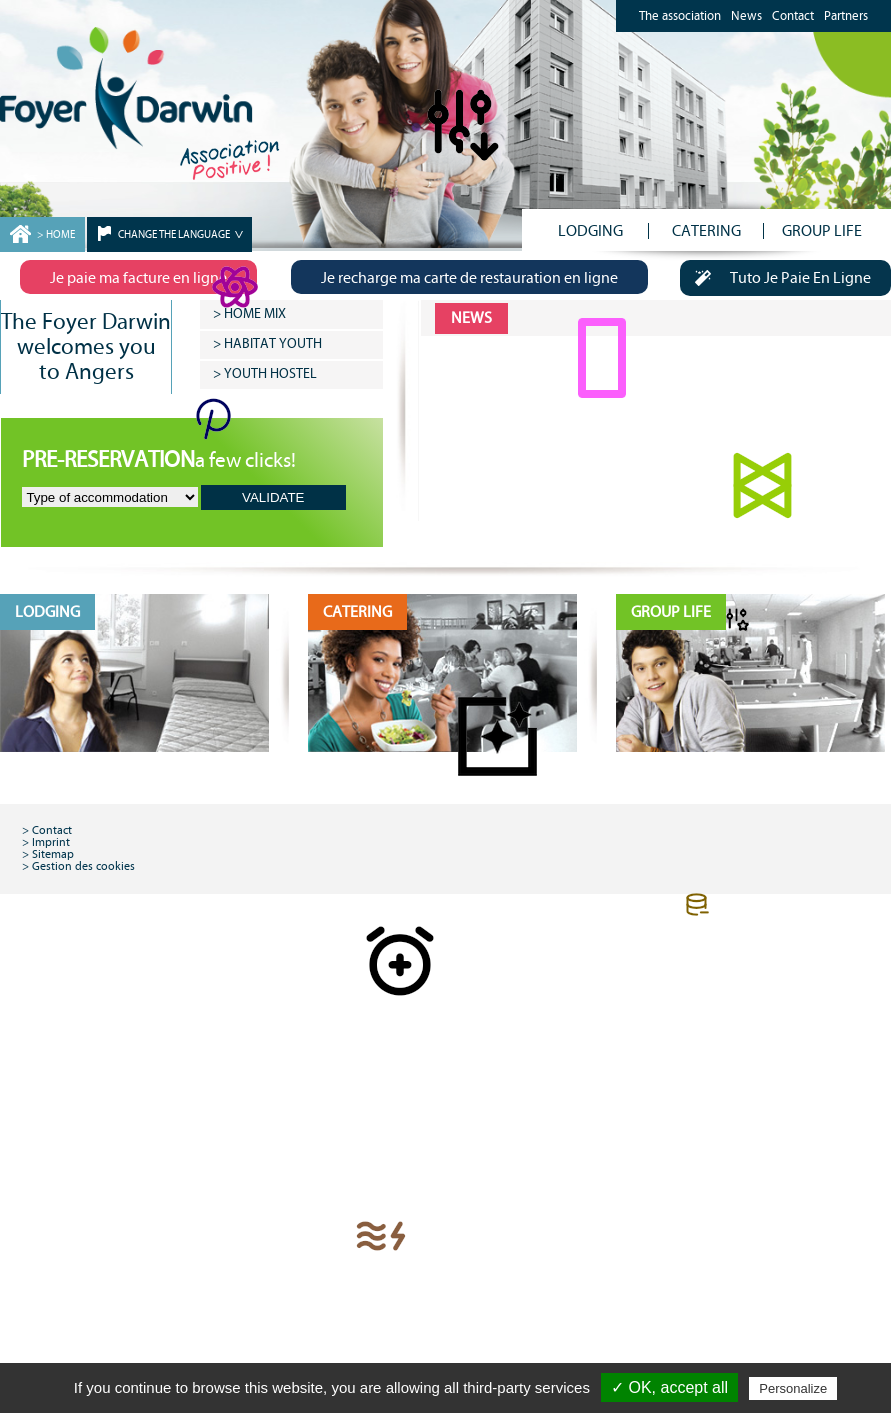 The height and width of the screenshot is (1413, 891). I want to click on apply filters or effects to a photo, so click(497, 736).